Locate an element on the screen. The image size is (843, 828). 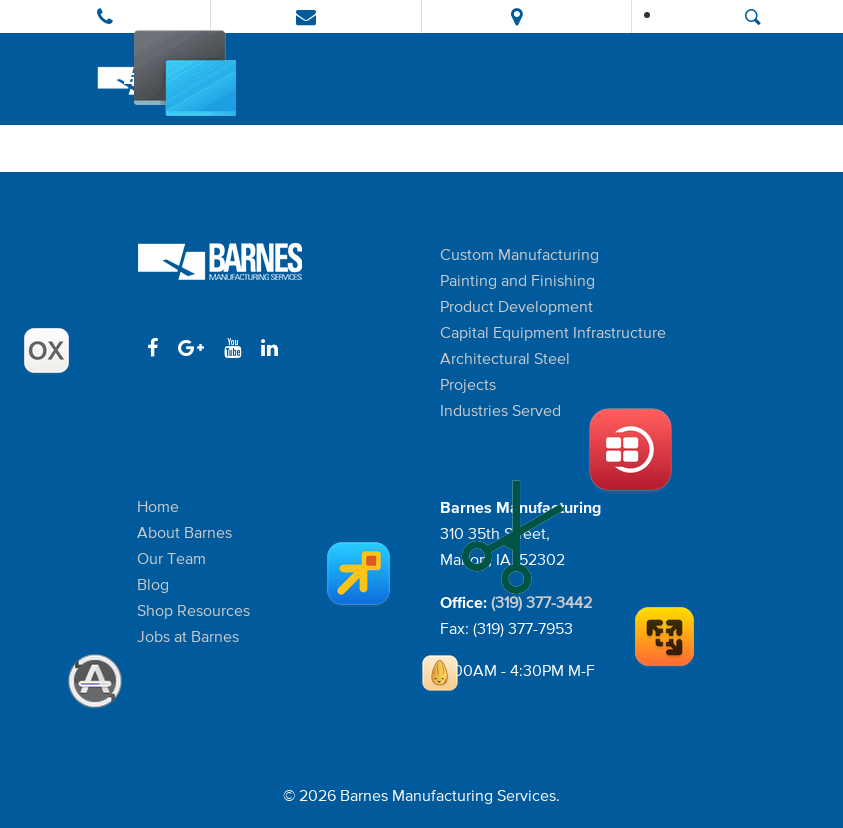
launch the OX app is located at coordinates (46, 350).